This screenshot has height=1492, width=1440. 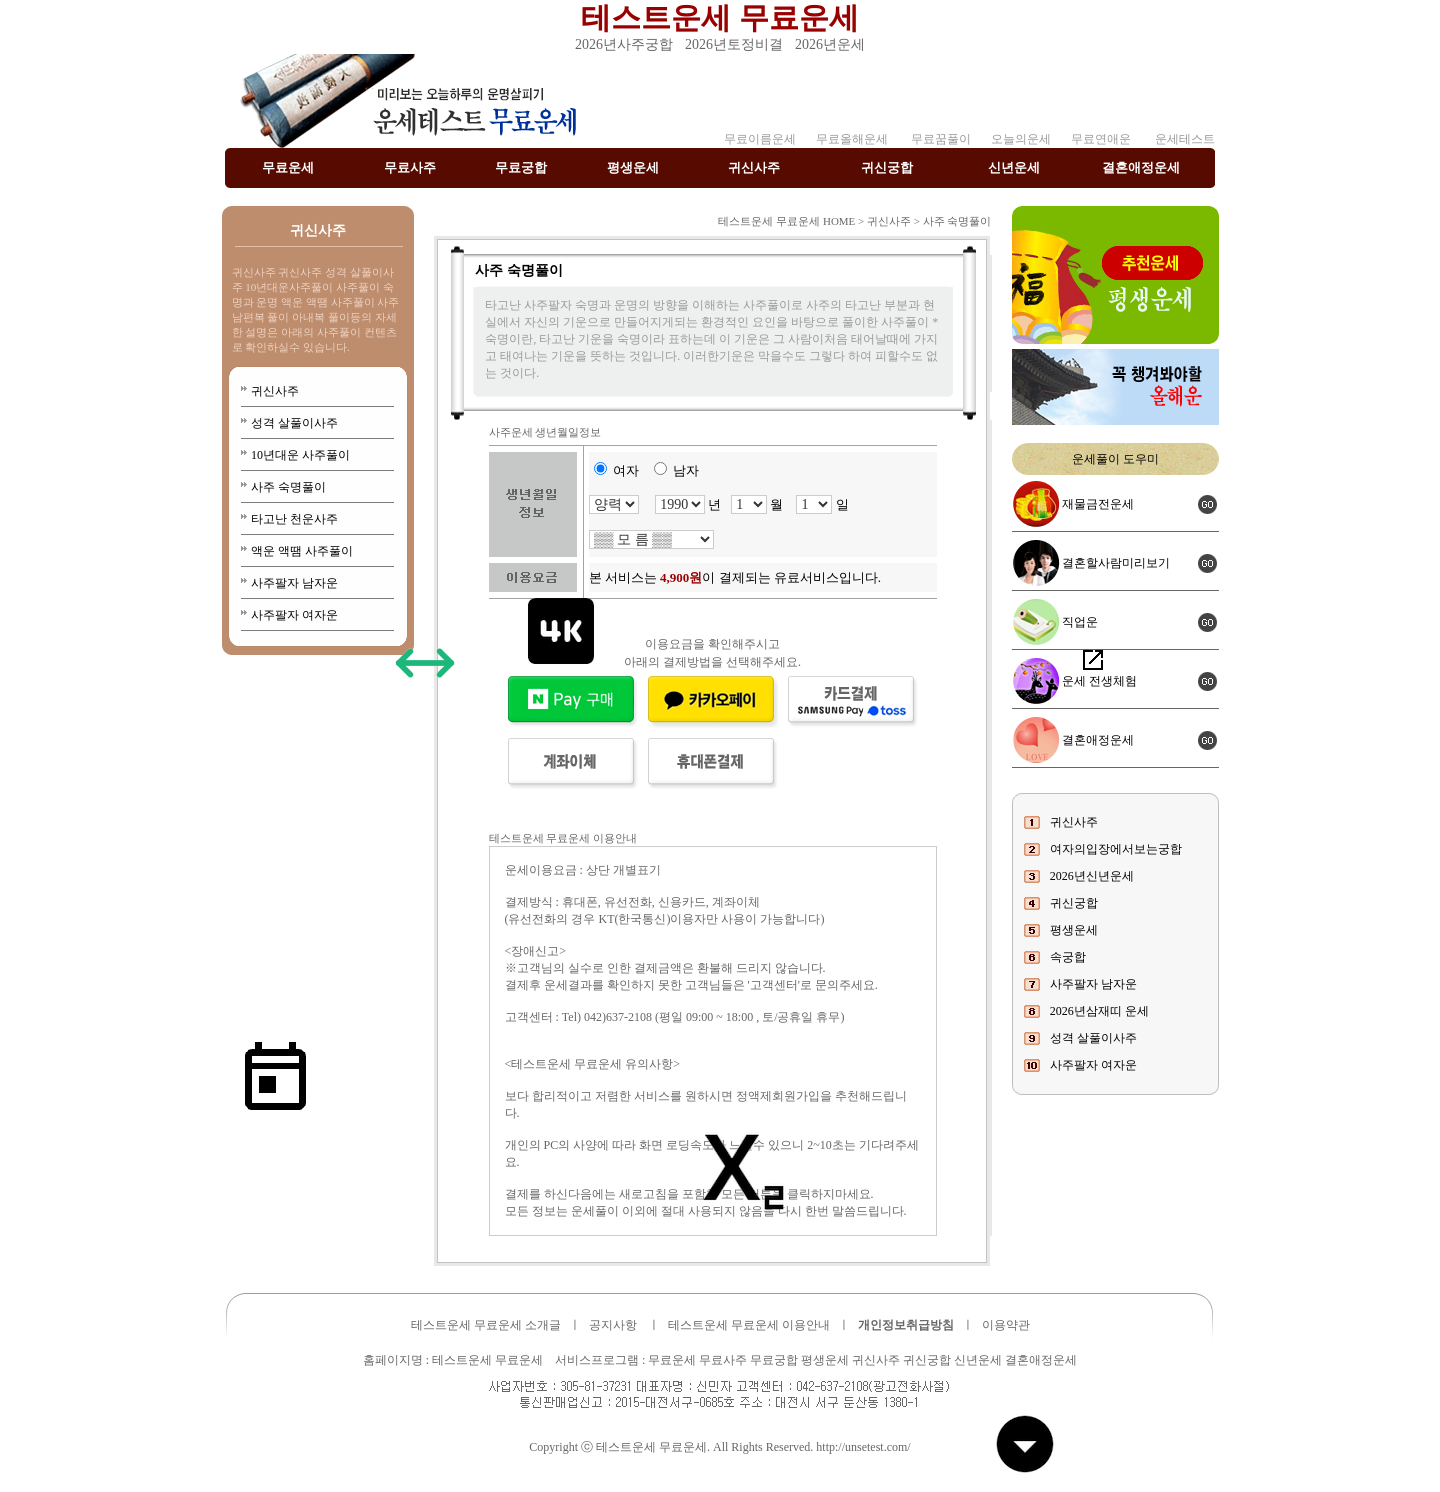 What do you see at coordinates (425, 663) in the screenshot?
I see `resize element horizontally` at bounding box center [425, 663].